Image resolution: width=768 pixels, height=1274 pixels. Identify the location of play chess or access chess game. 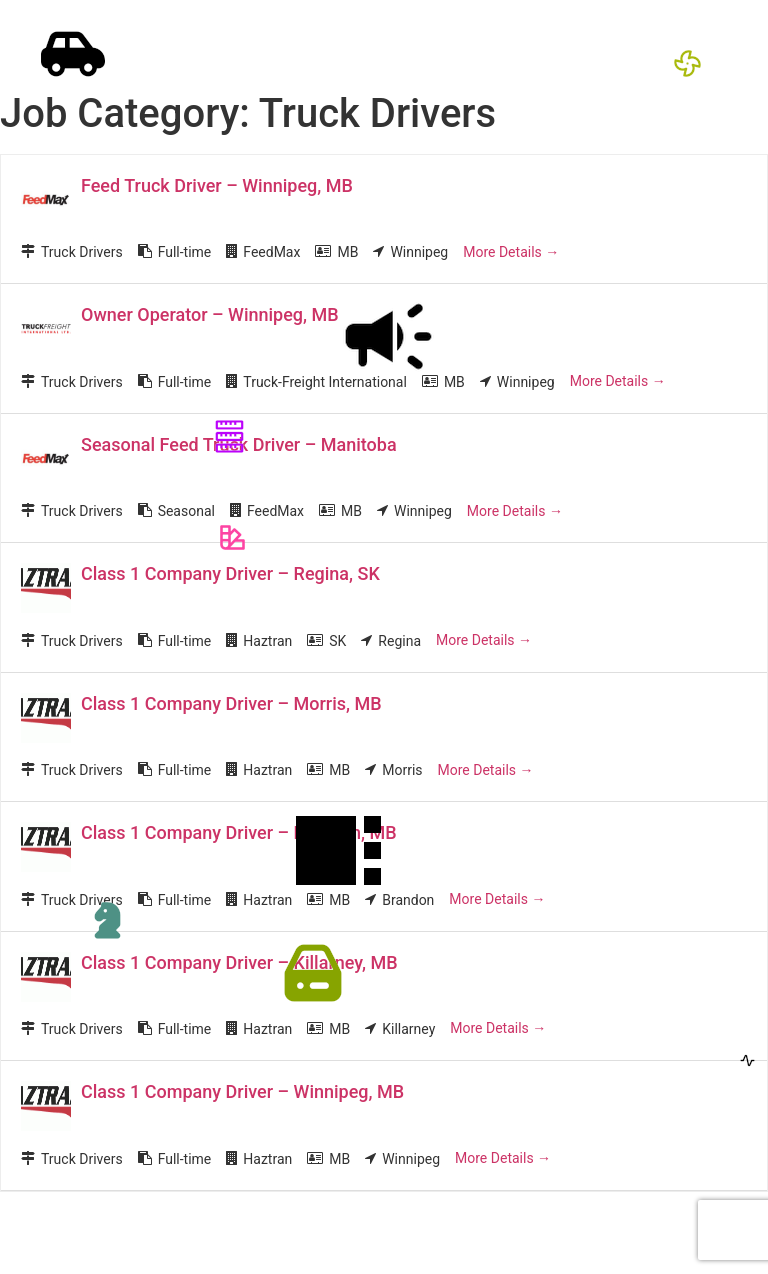
(107, 921).